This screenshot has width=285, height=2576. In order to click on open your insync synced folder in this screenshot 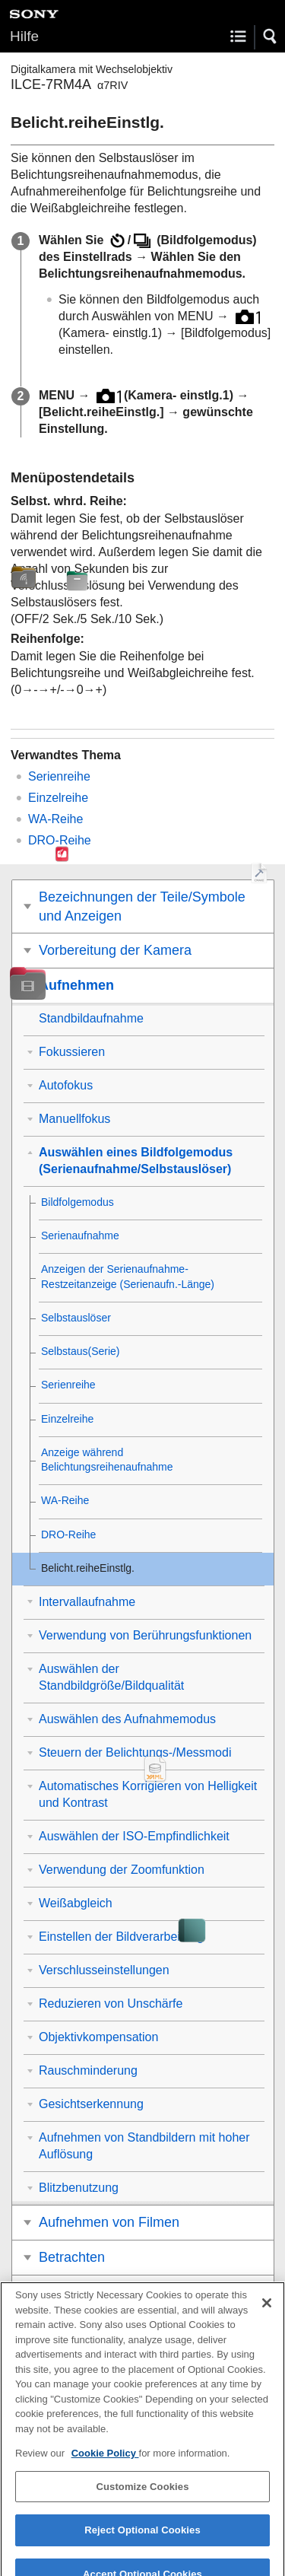, I will do `click(24, 577)`.